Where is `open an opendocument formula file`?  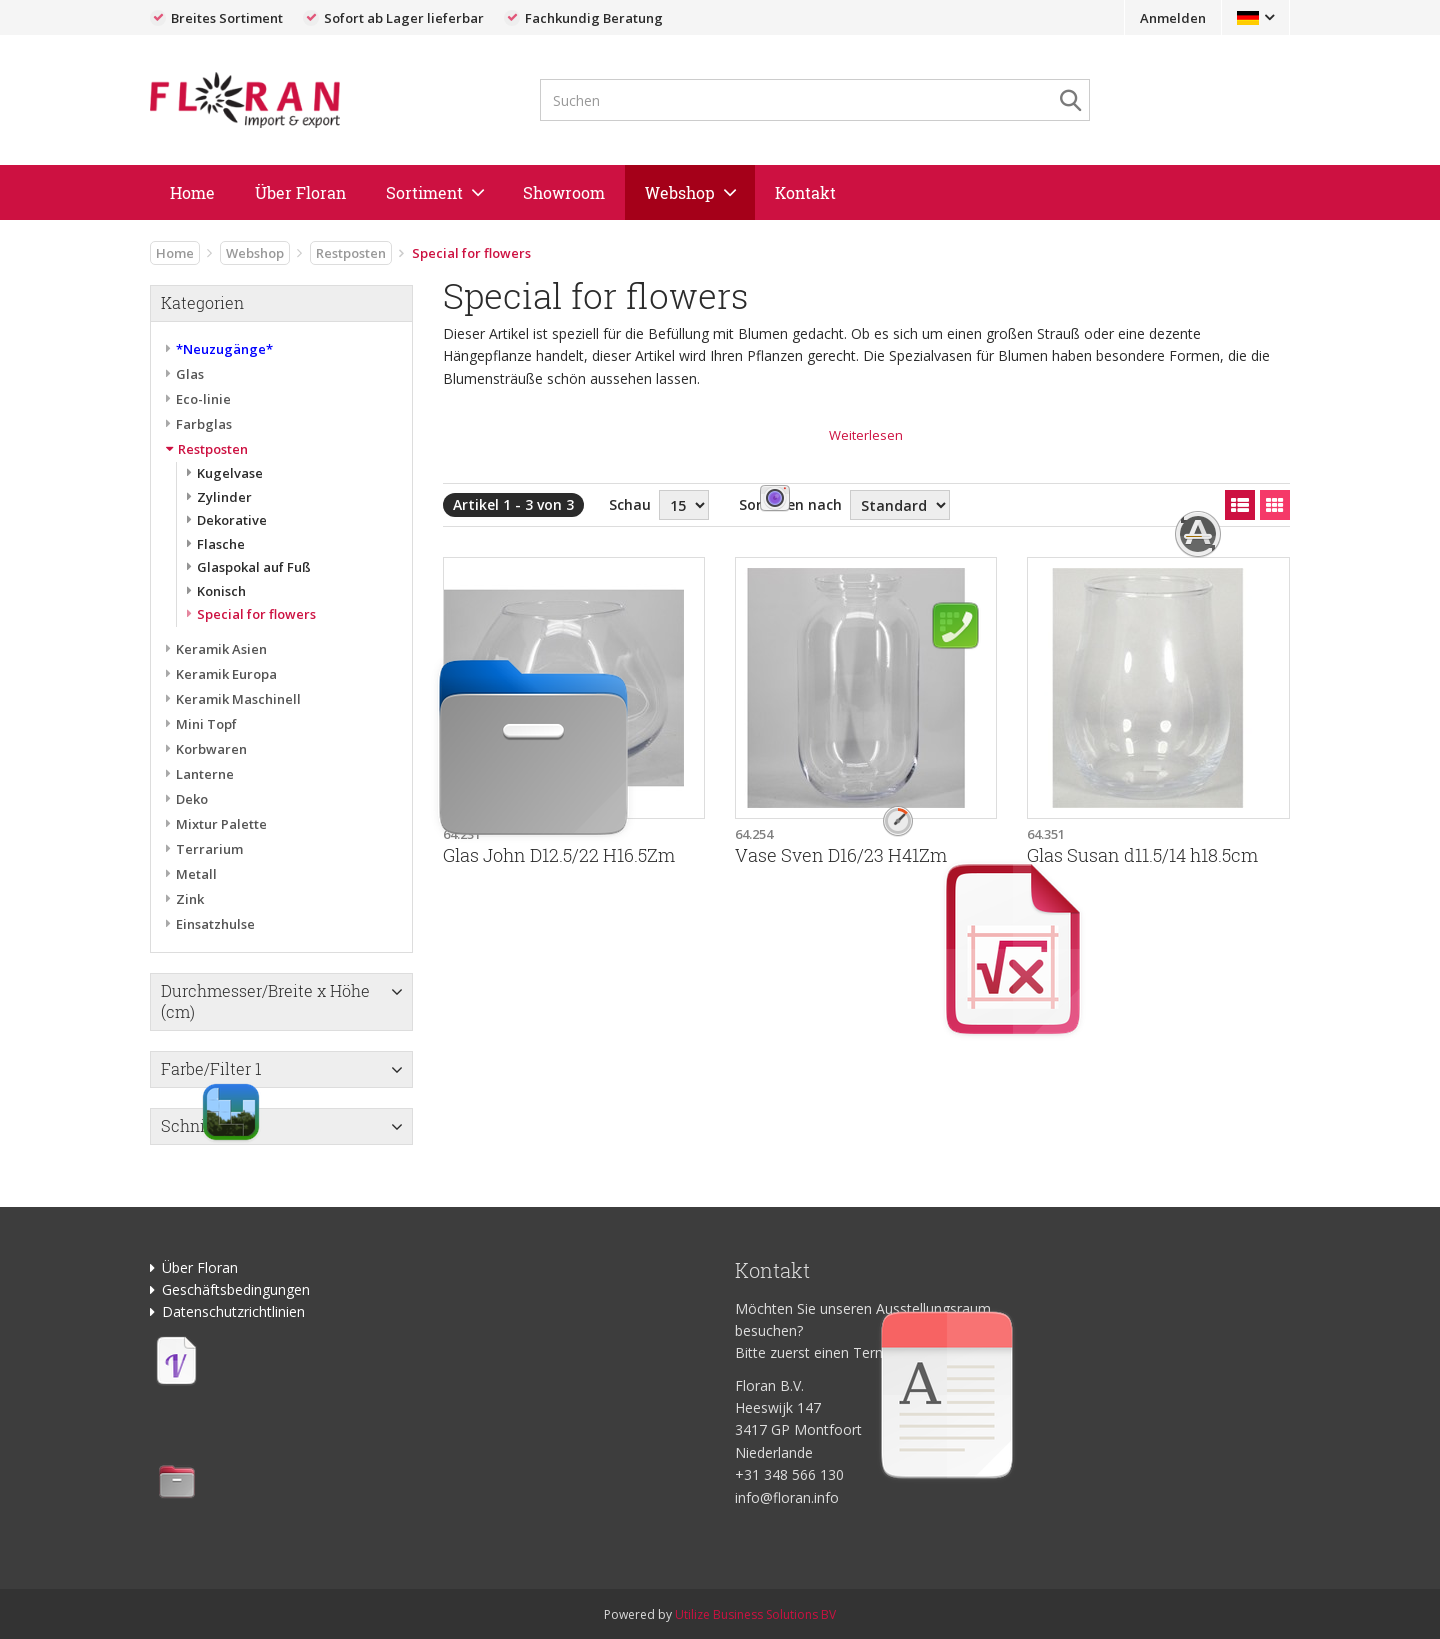
open an opendocument formula file is located at coordinates (1013, 949).